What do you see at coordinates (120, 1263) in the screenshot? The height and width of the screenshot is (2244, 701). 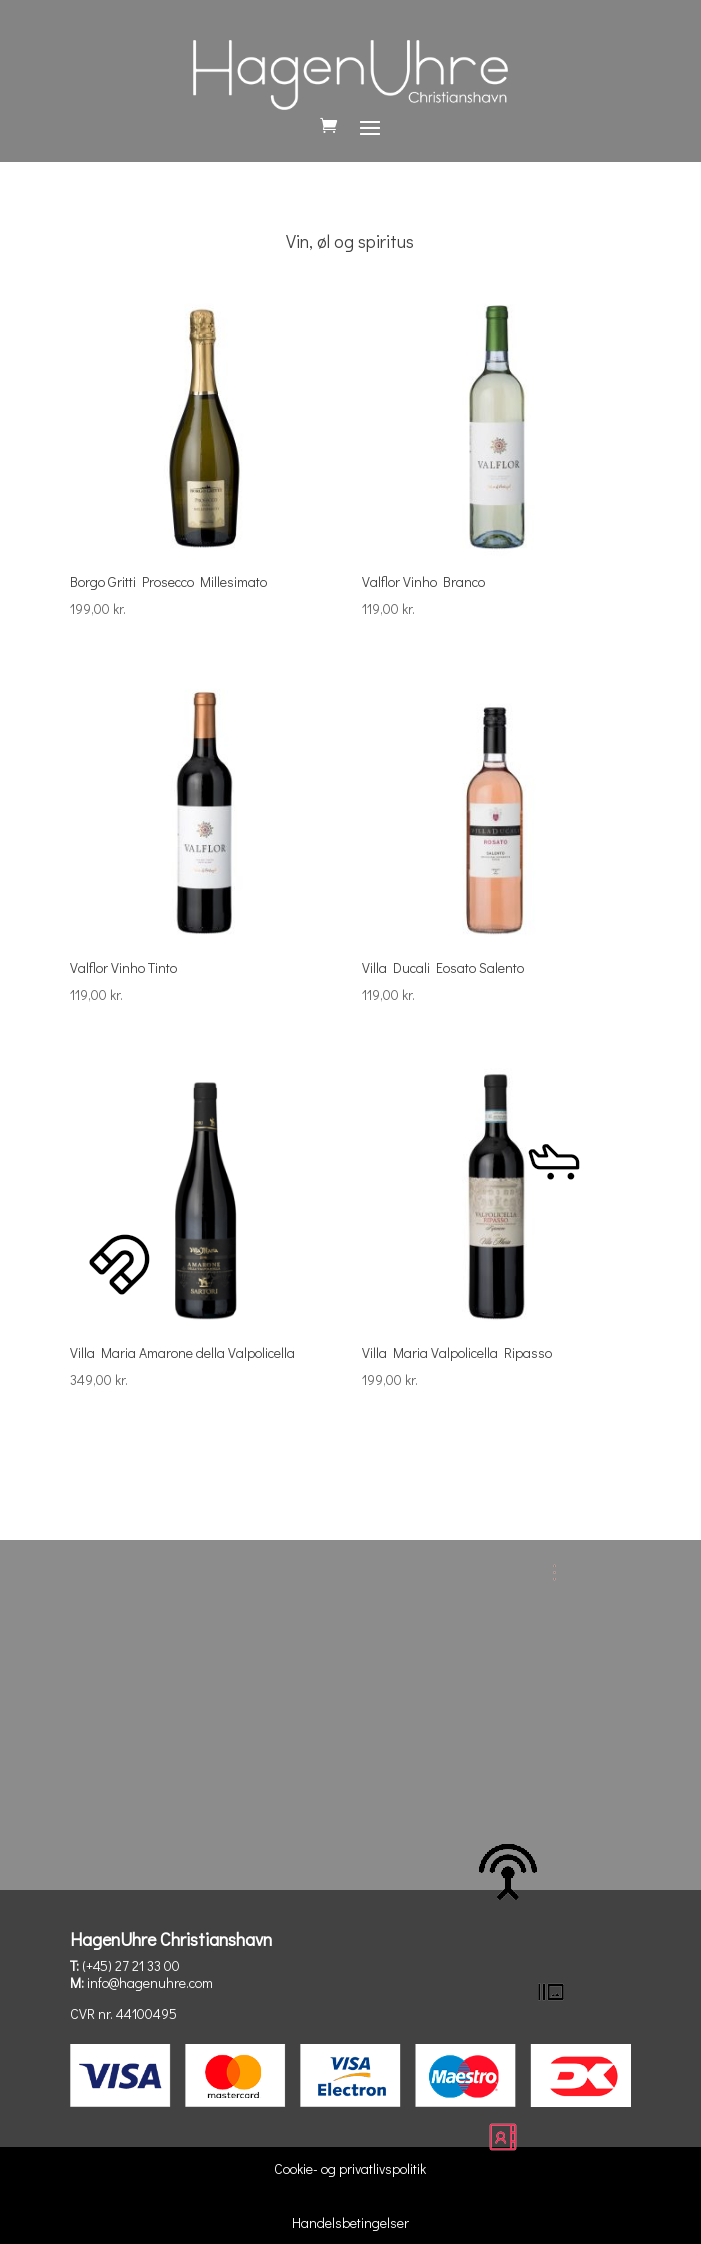 I see `activate magnetic snap or alignment` at bounding box center [120, 1263].